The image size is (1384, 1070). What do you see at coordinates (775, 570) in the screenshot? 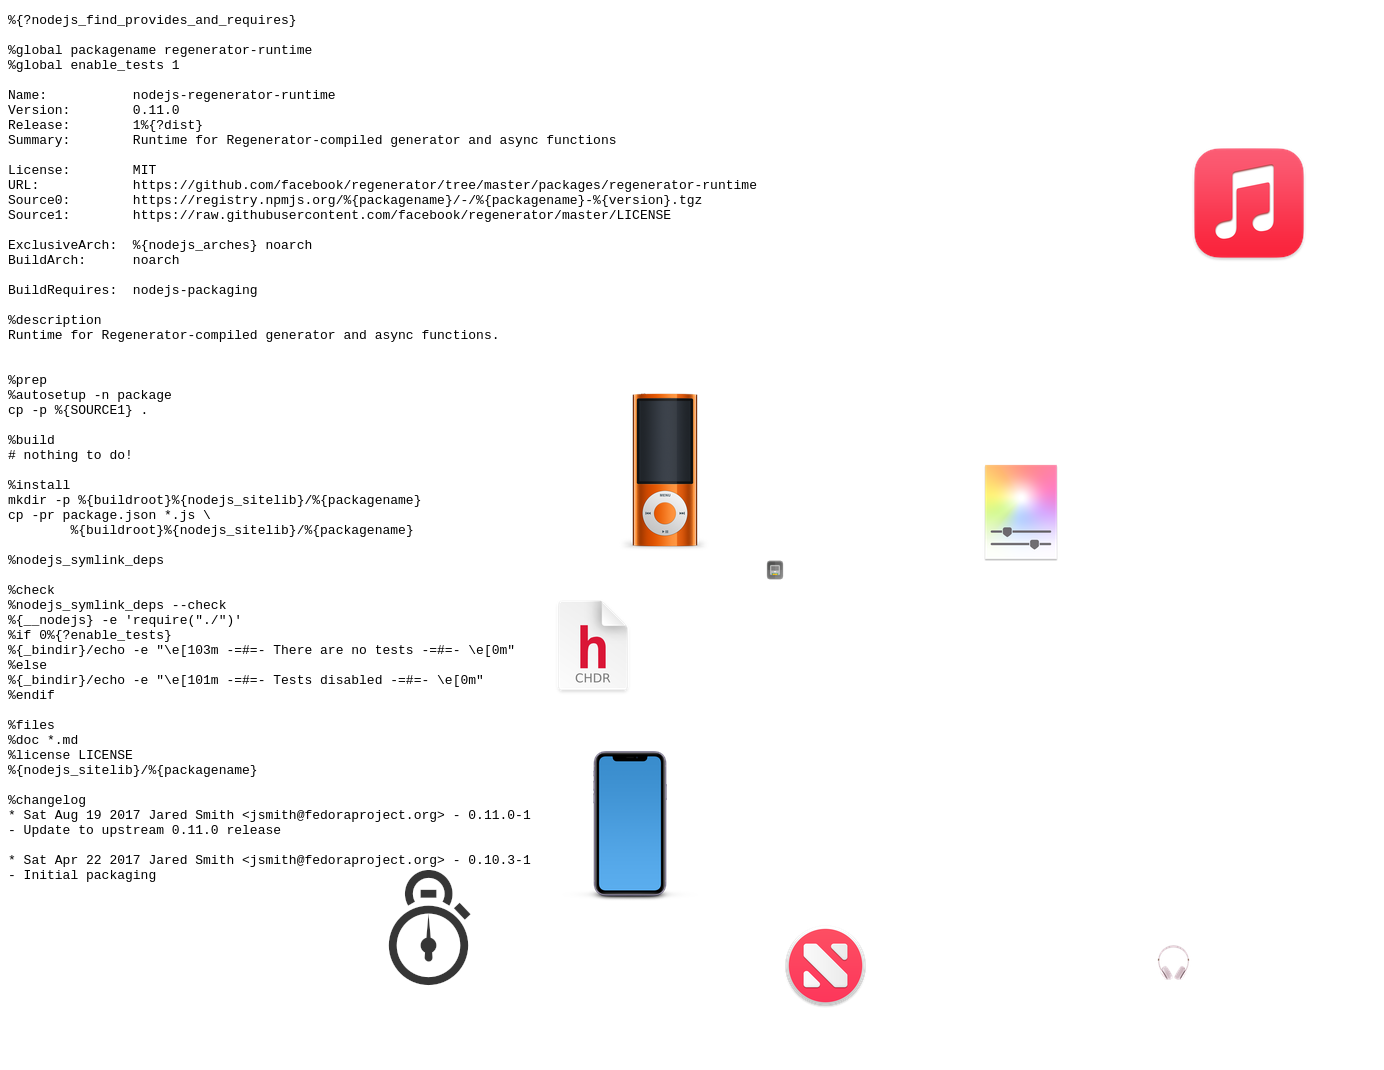
I see `nintendo 64 rom file` at bounding box center [775, 570].